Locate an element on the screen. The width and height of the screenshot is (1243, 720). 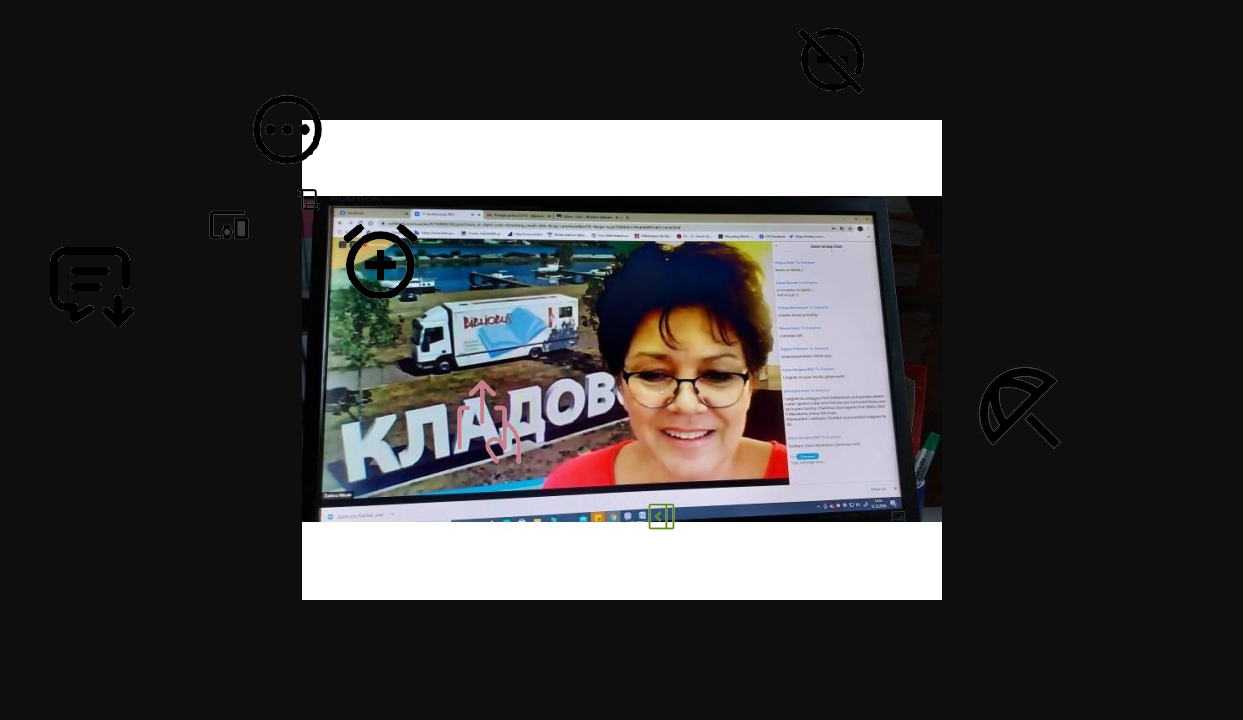
view more options or actions is located at coordinates (287, 129).